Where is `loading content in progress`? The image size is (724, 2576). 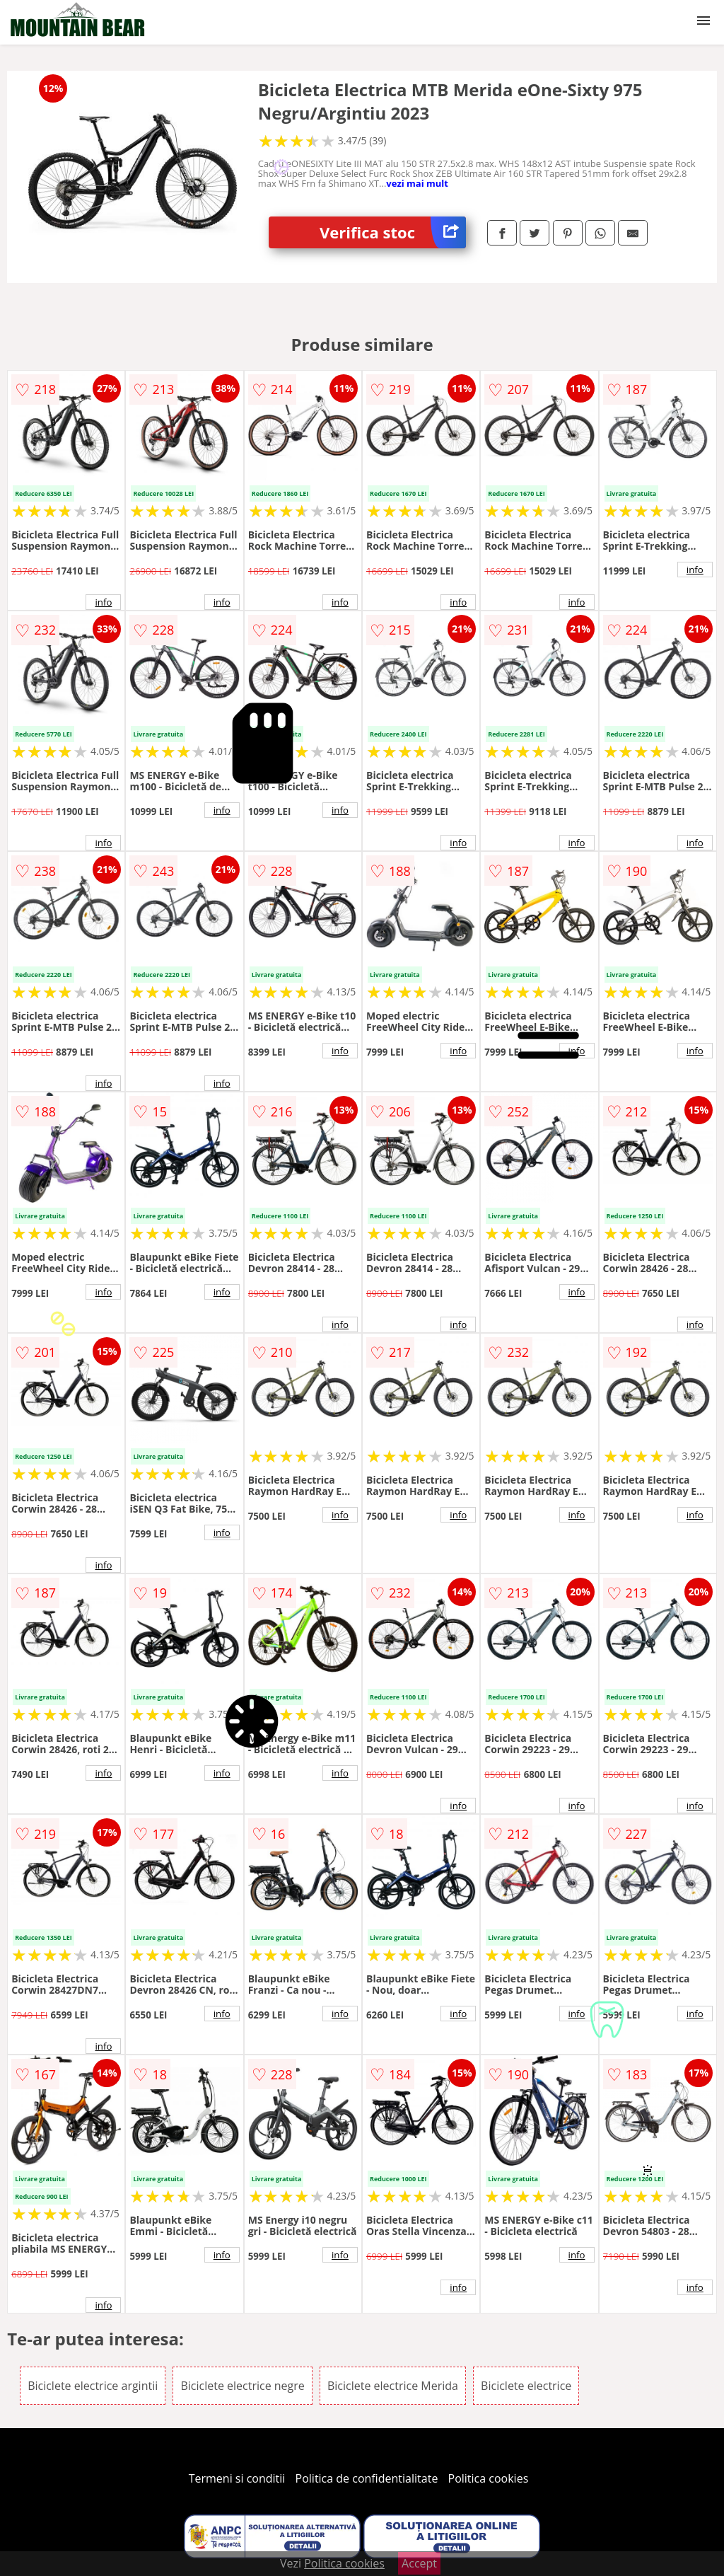
loading content in progress is located at coordinates (252, 1721).